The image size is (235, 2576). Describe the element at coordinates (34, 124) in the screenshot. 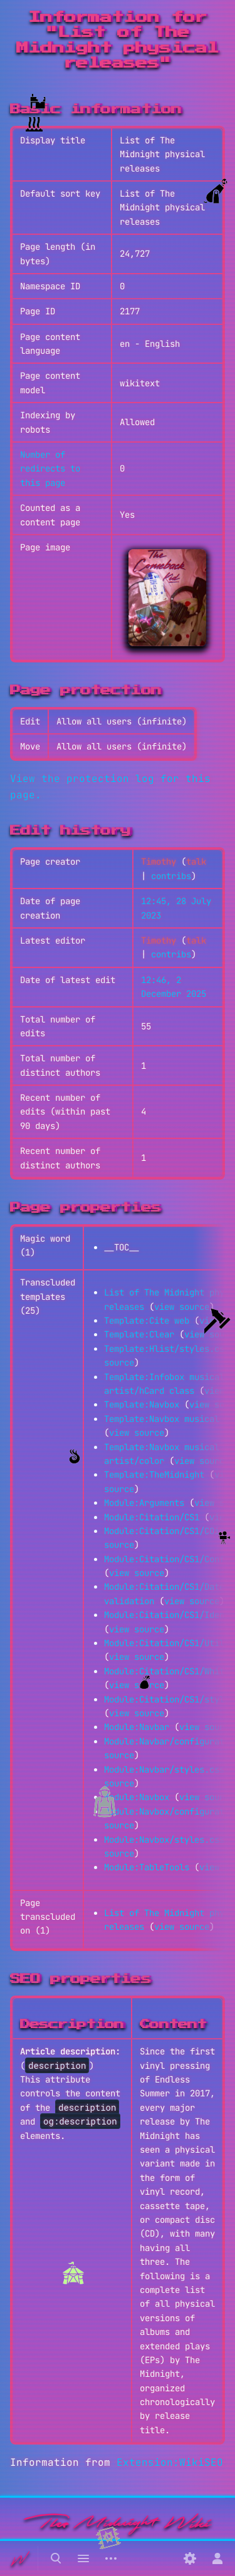

I see `indicates a hot surface warning` at that location.